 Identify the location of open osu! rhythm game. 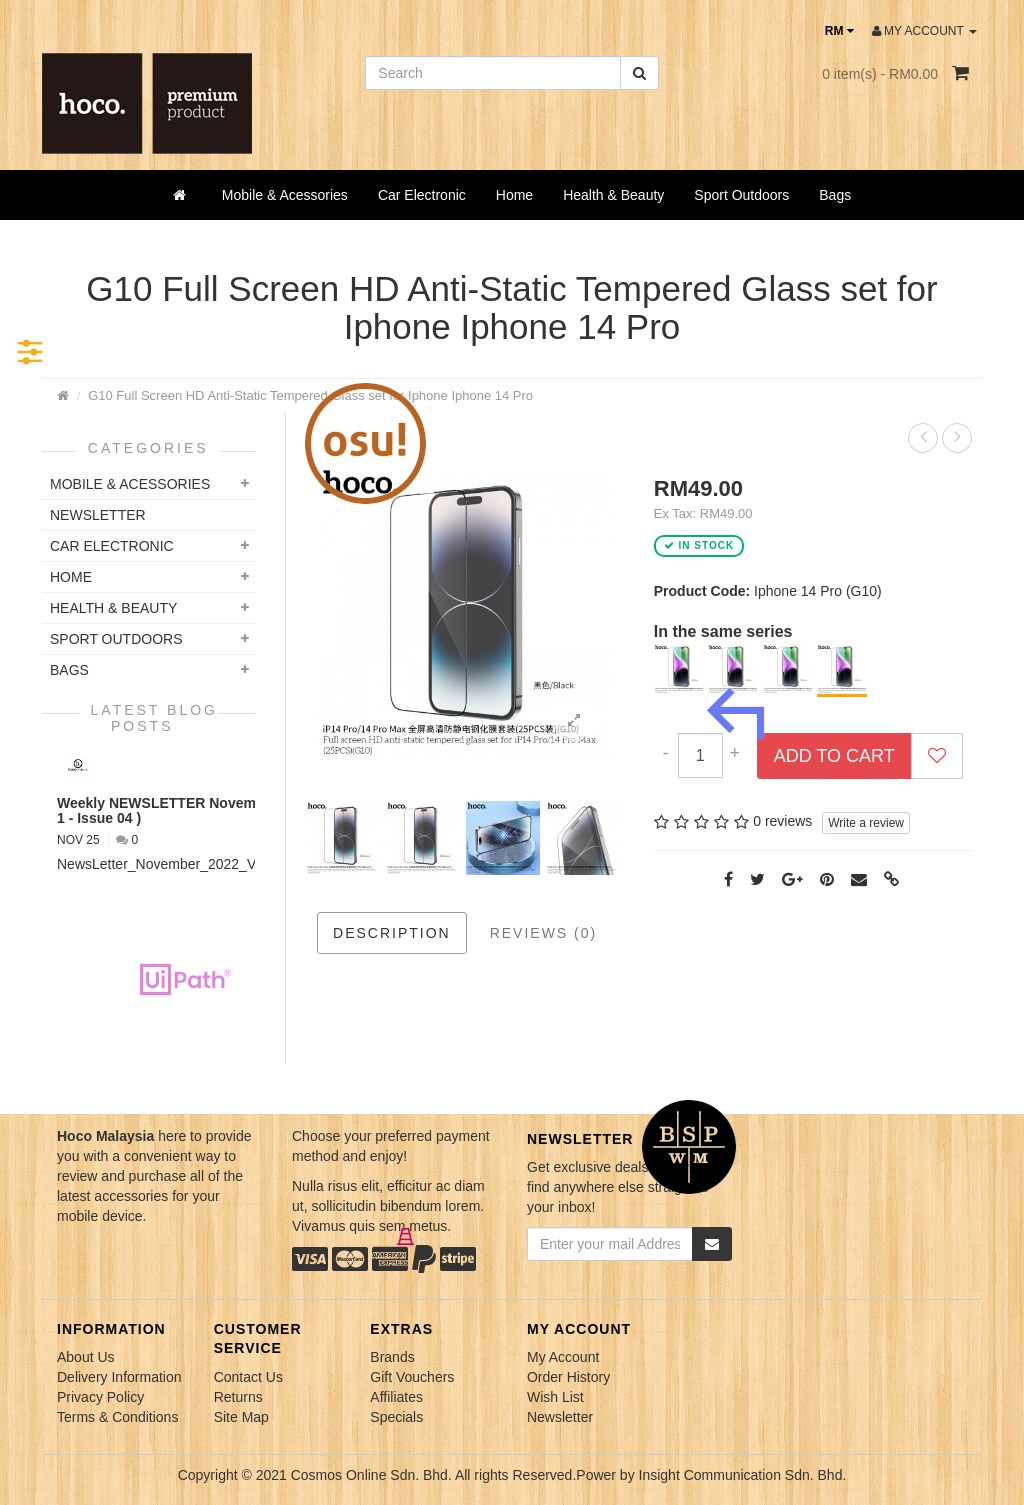
(365, 443).